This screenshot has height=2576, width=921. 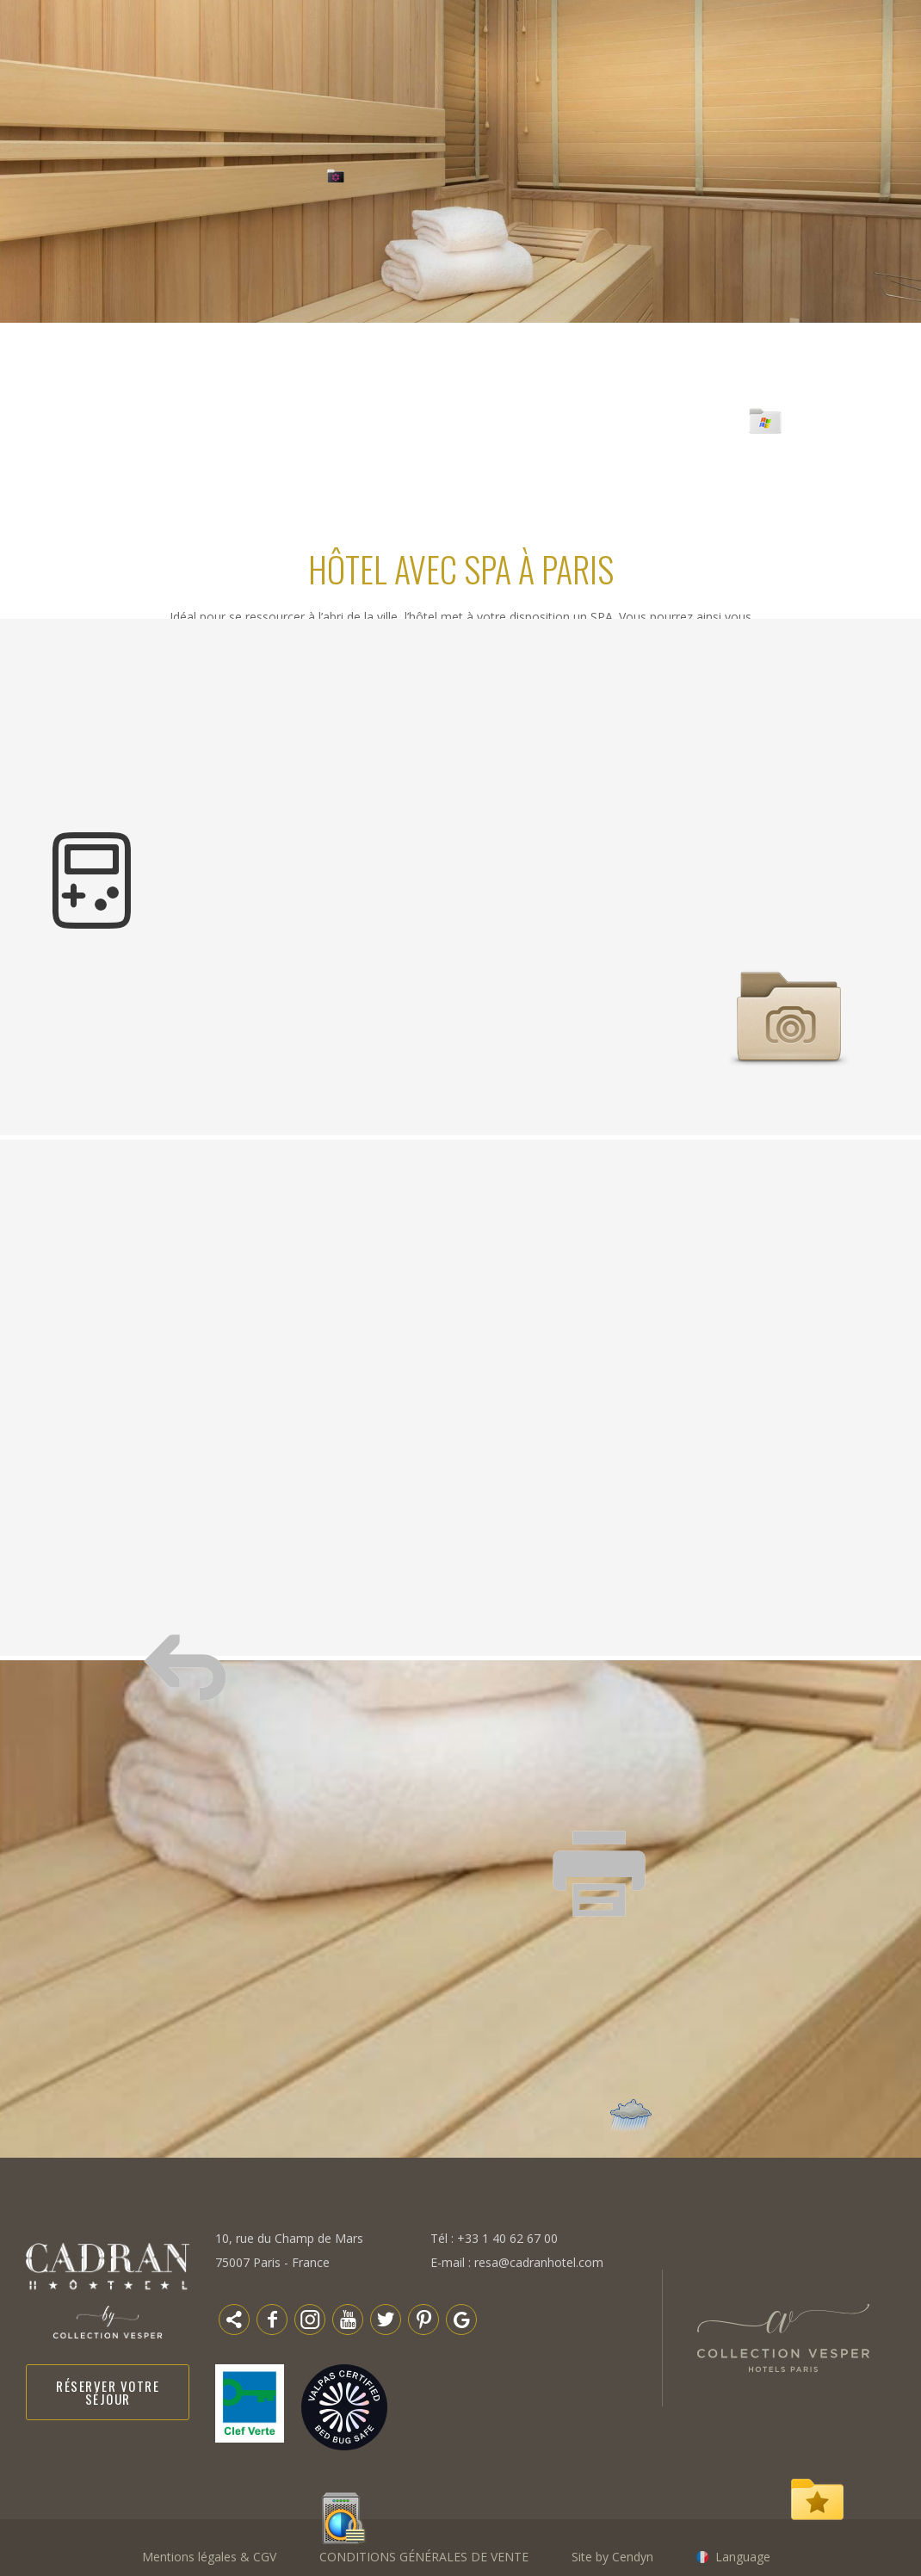 I want to click on redo last action (right-to-left interface), so click(x=186, y=1667).